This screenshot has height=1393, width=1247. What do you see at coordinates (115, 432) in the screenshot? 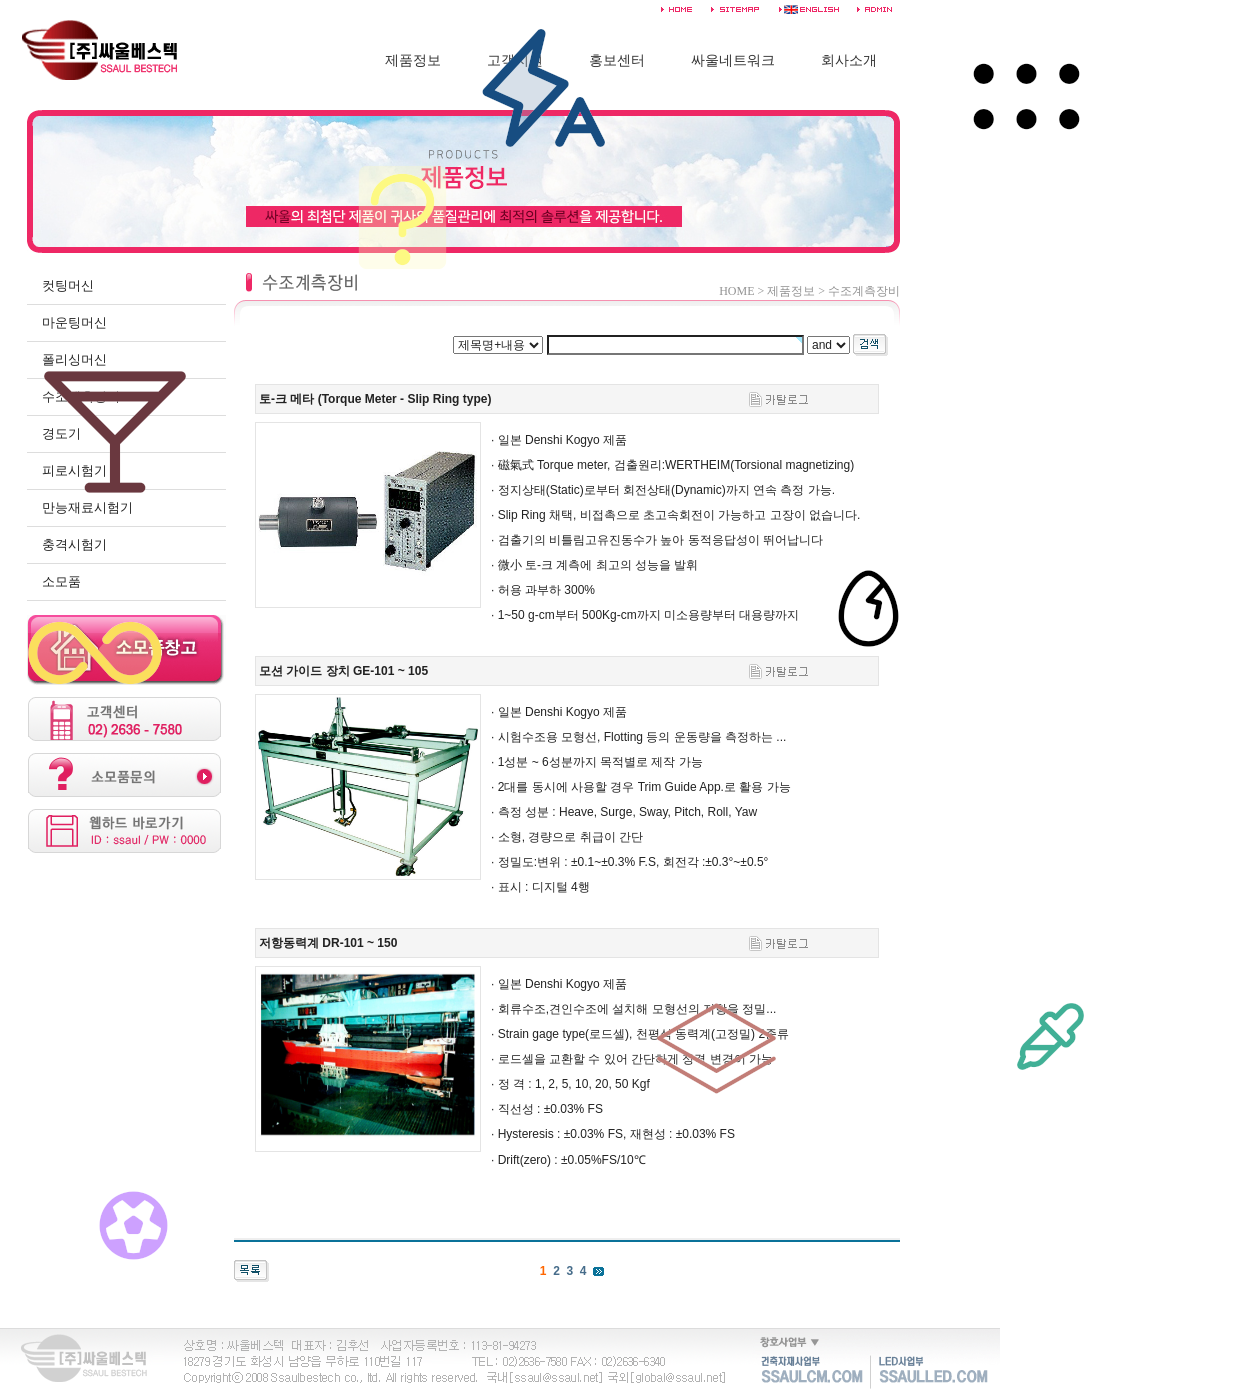
I see `access bar or cocktail menu` at bounding box center [115, 432].